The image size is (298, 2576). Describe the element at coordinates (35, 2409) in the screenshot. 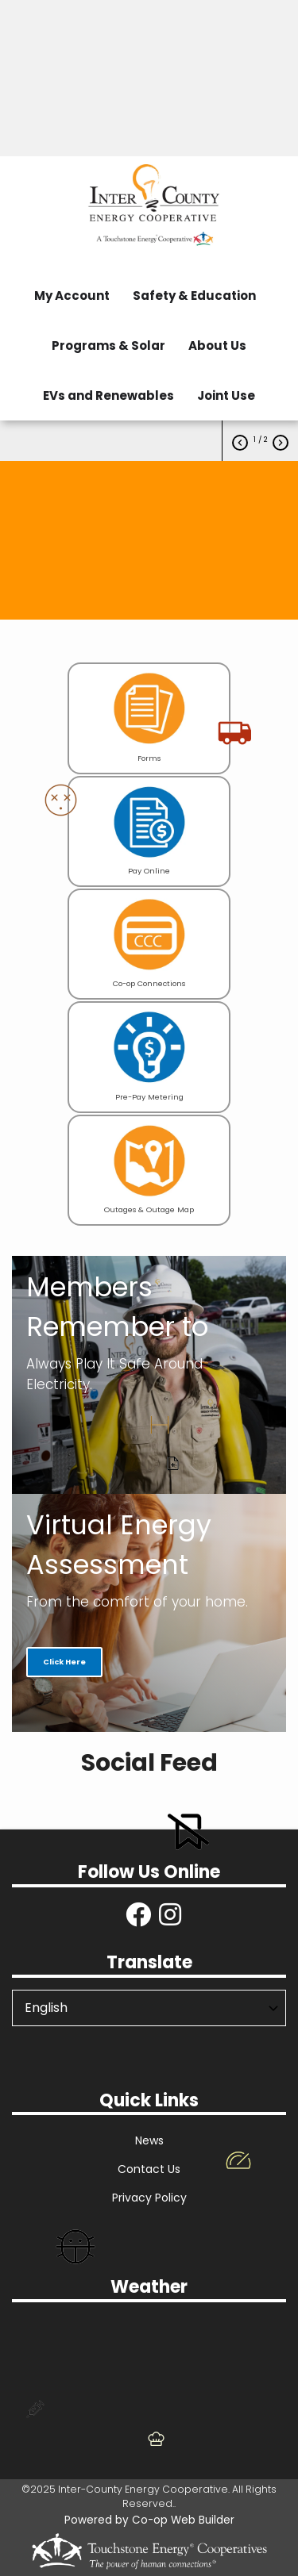

I see `access medical or health information` at that location.